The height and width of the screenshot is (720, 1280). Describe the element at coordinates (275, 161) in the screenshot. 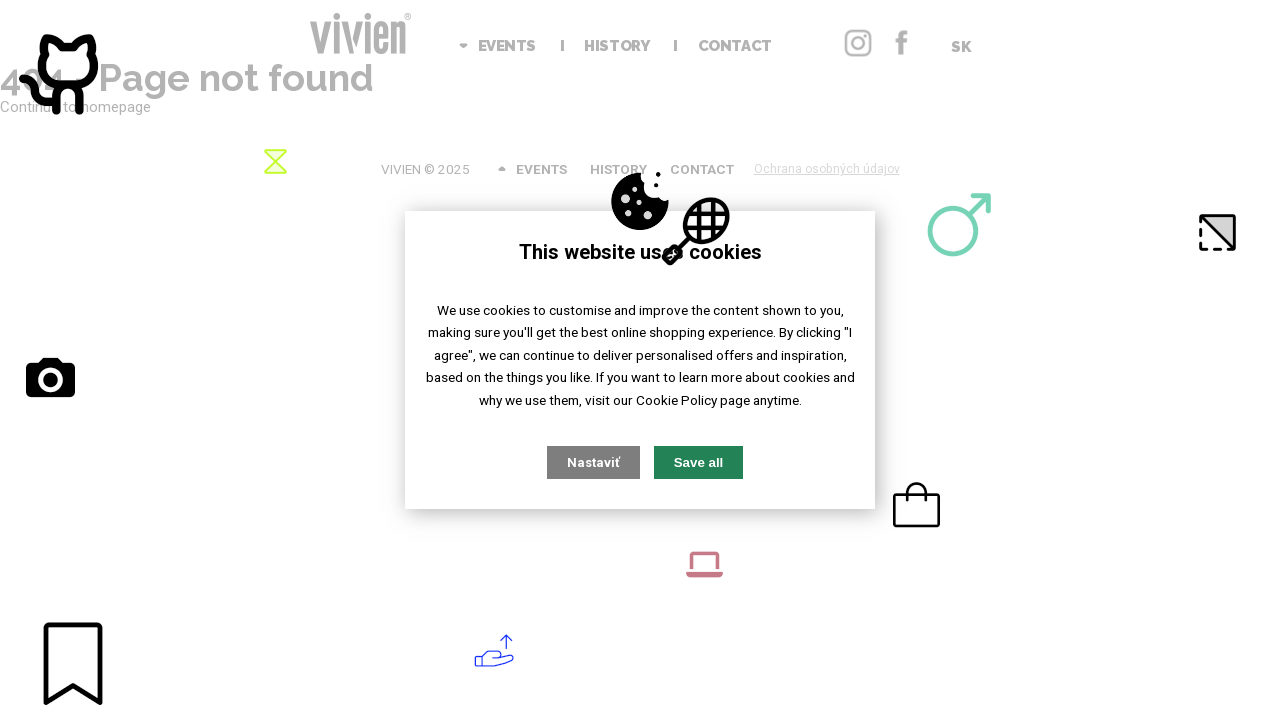

I see `indicates loading or processing in progress` at that location.